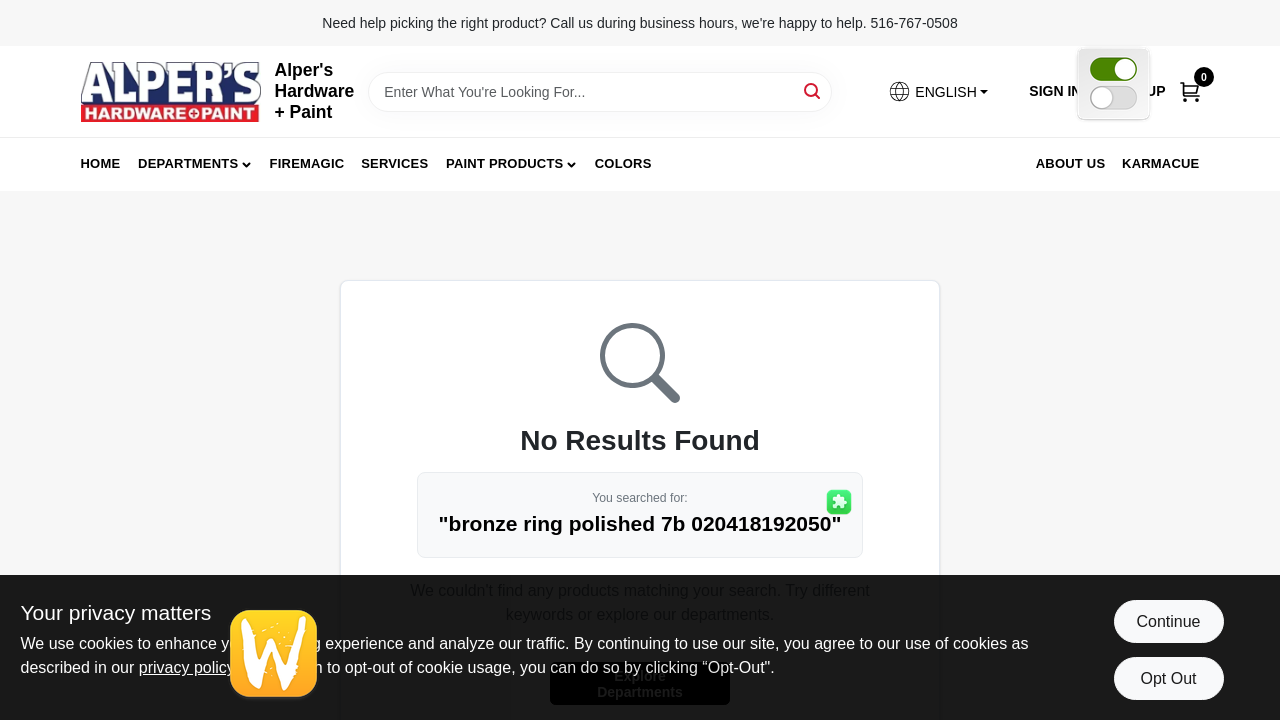 The height and width of the screenshot is (720, 1280). Describe the element at coordinates (273, 653) in the screenshot. I see `open the wayland display server application` at that location.